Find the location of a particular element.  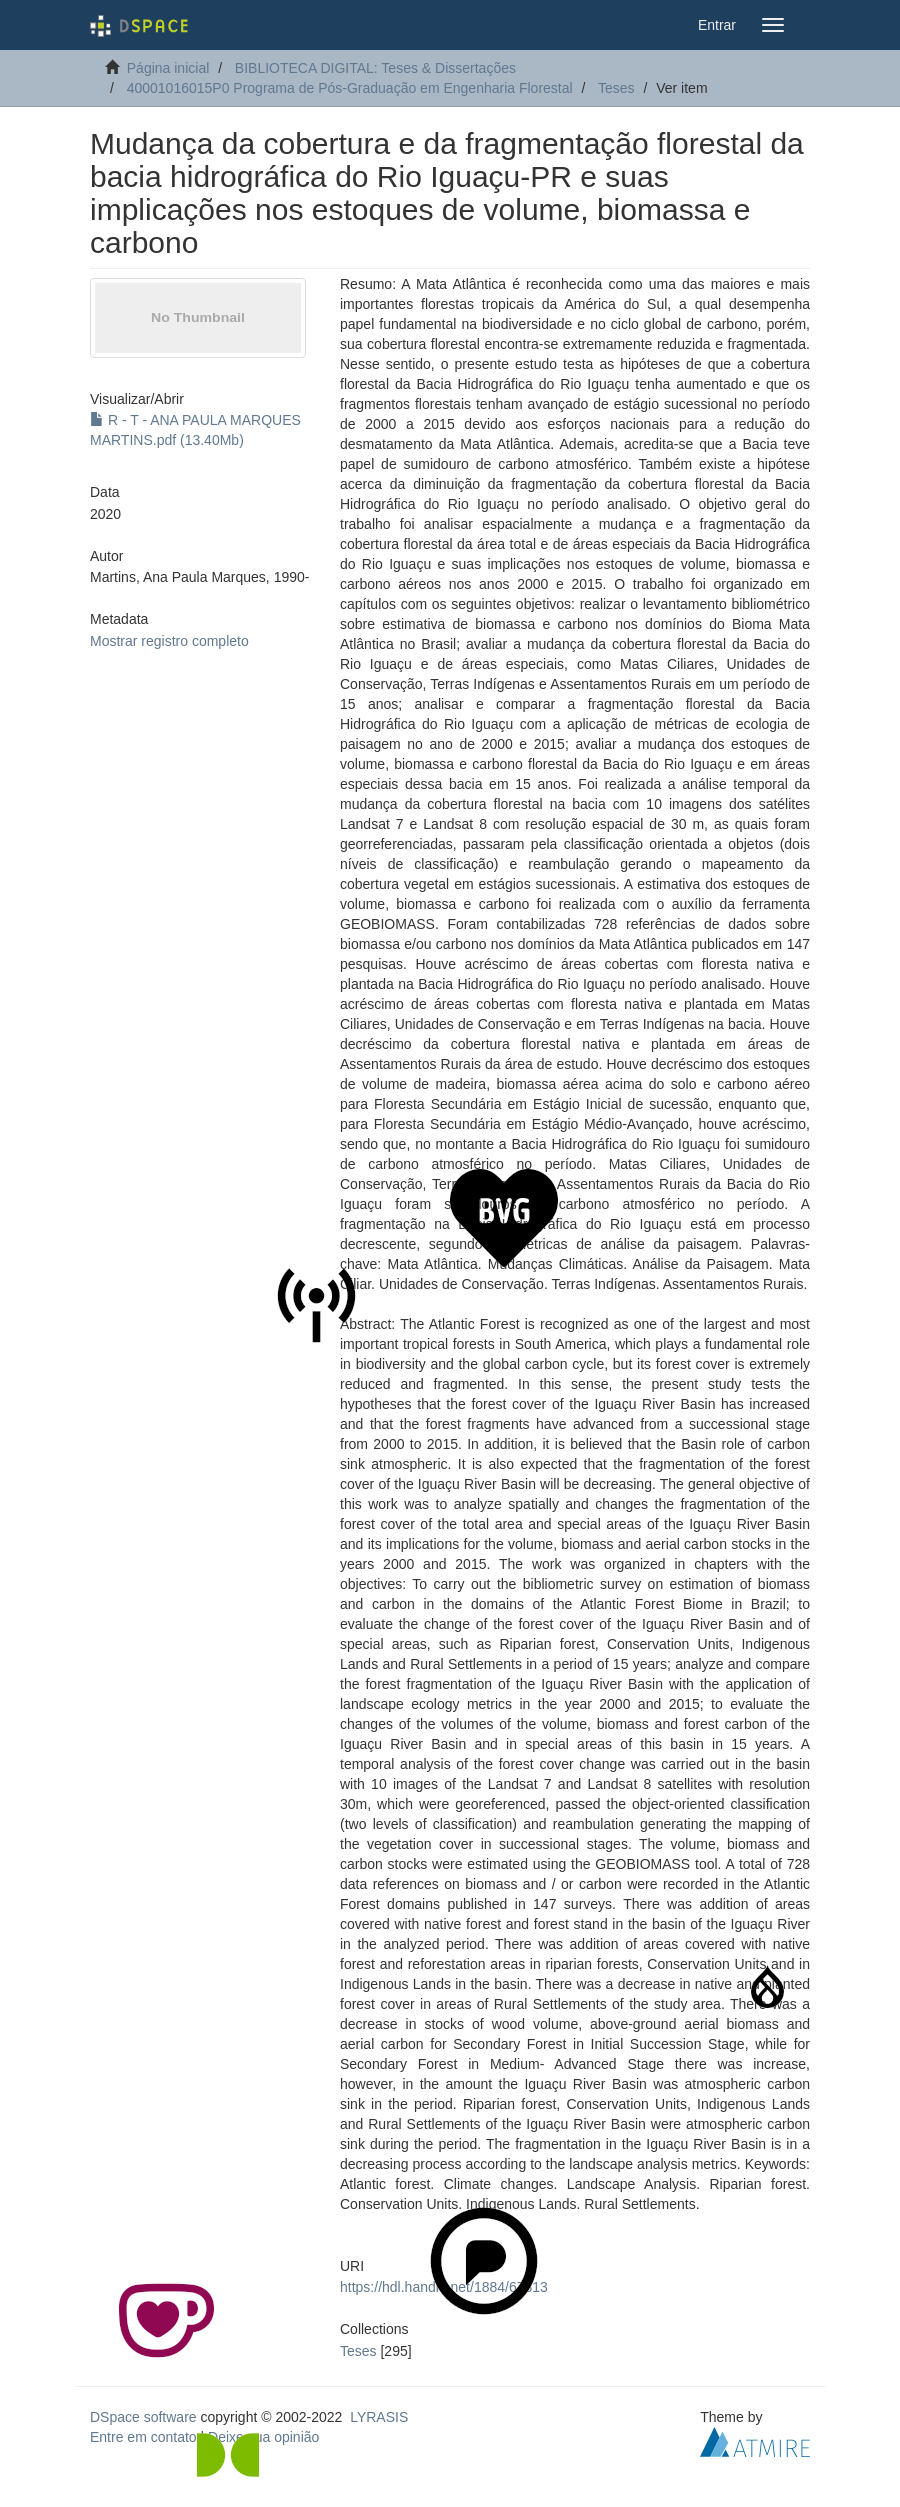

indicates dolby audio or surround sound support is located at coordinates (228, 2455).